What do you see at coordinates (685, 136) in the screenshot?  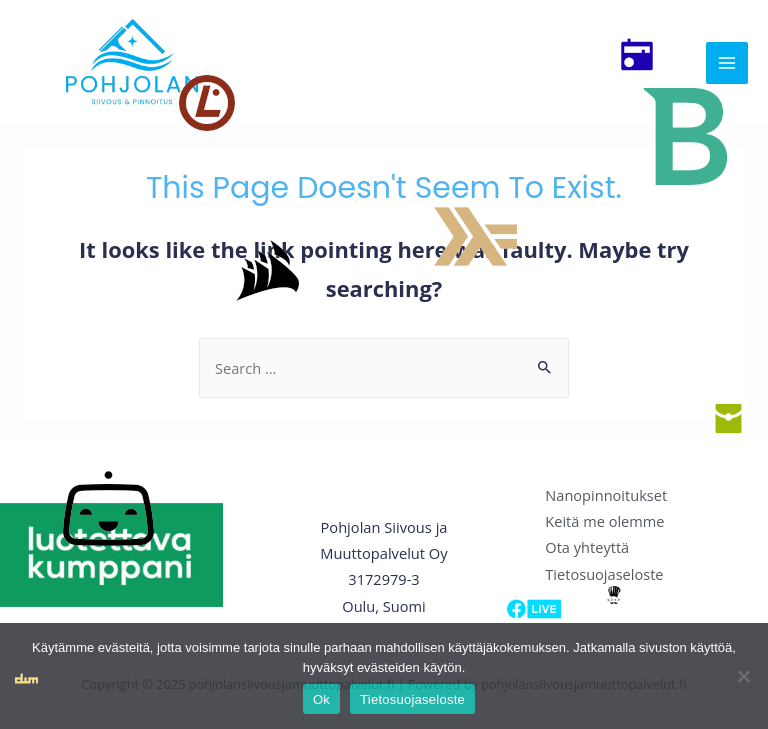 I see `bitdefender antivirus app` at bounding box center [685, 136].